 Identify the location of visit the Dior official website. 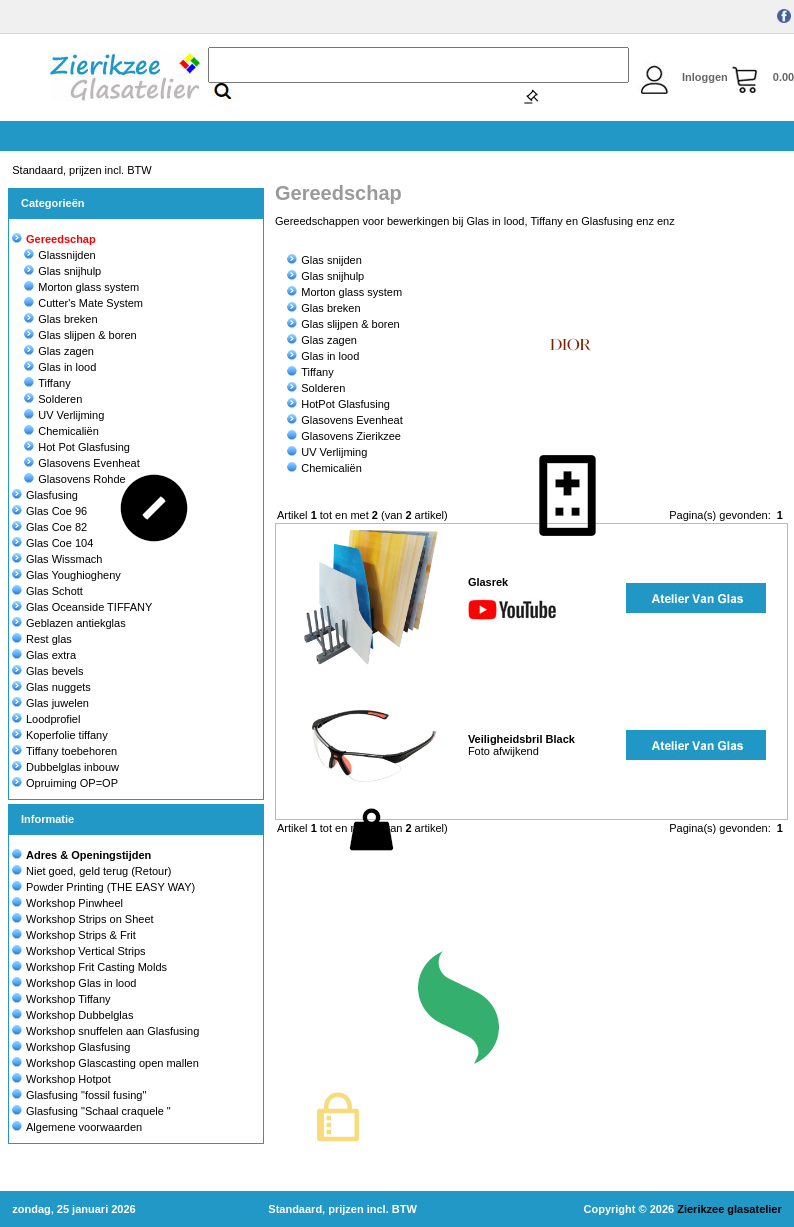
(570, 344).